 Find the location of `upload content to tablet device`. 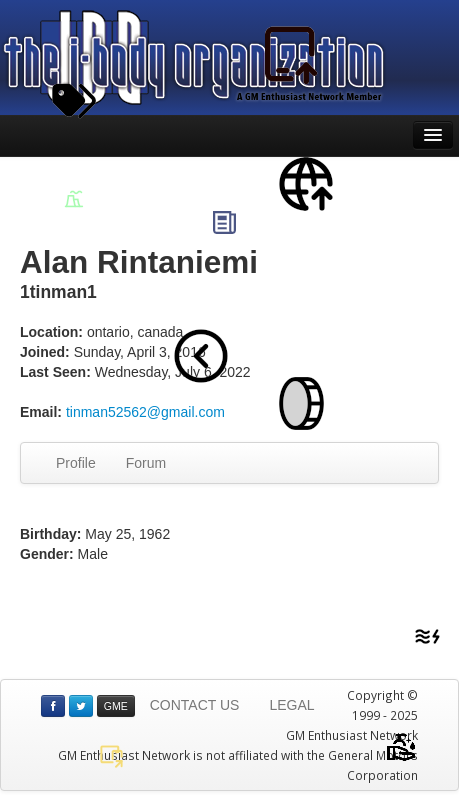

upload content to tablet device is located at coordinates (287, 54).